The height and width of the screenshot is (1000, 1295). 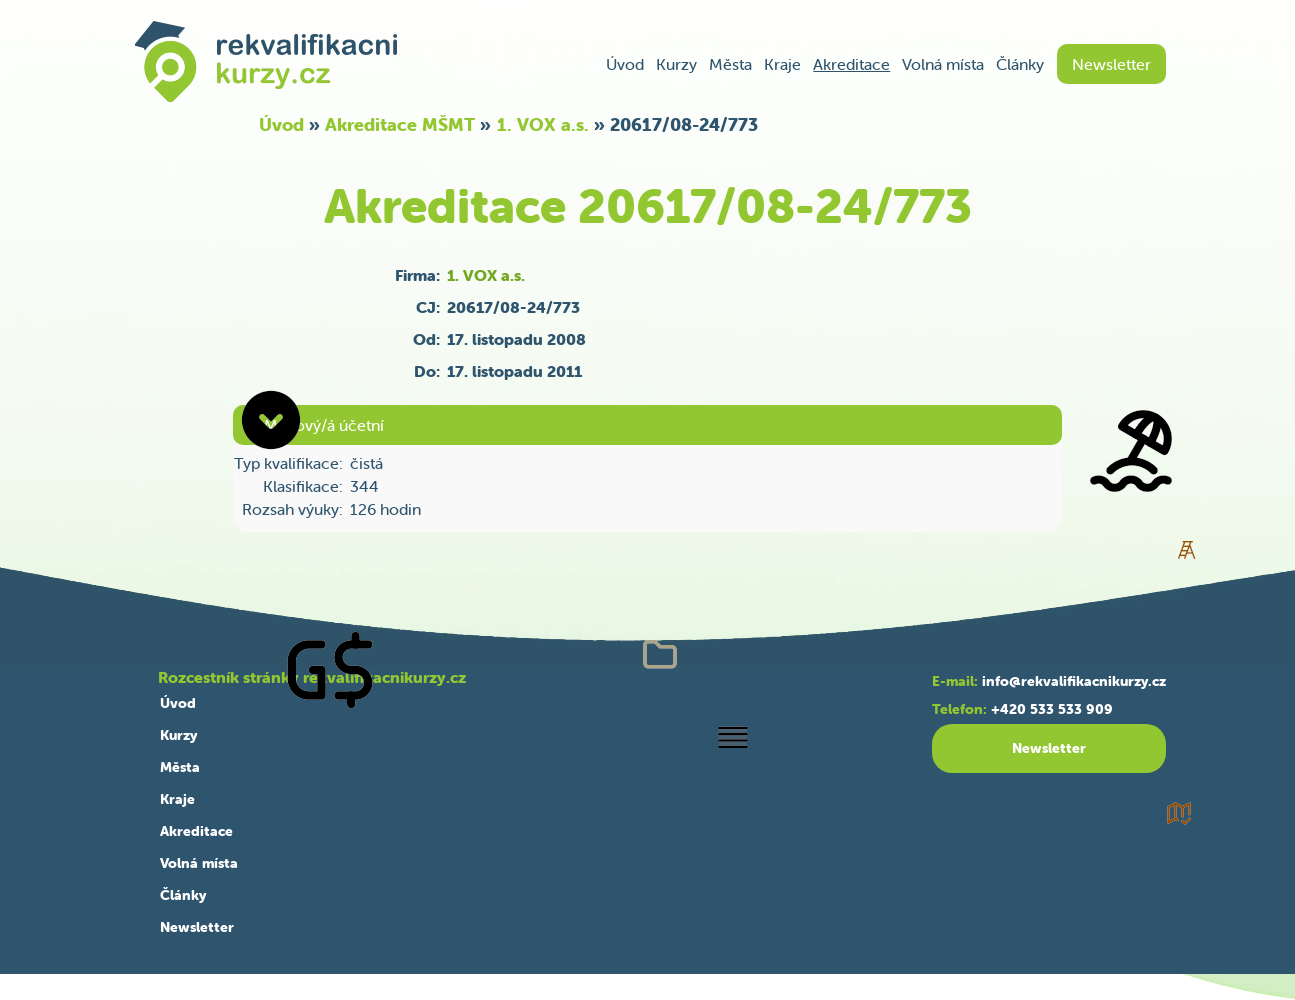 I want to click on access tools or equipment section, so click(x=1187, y=550).